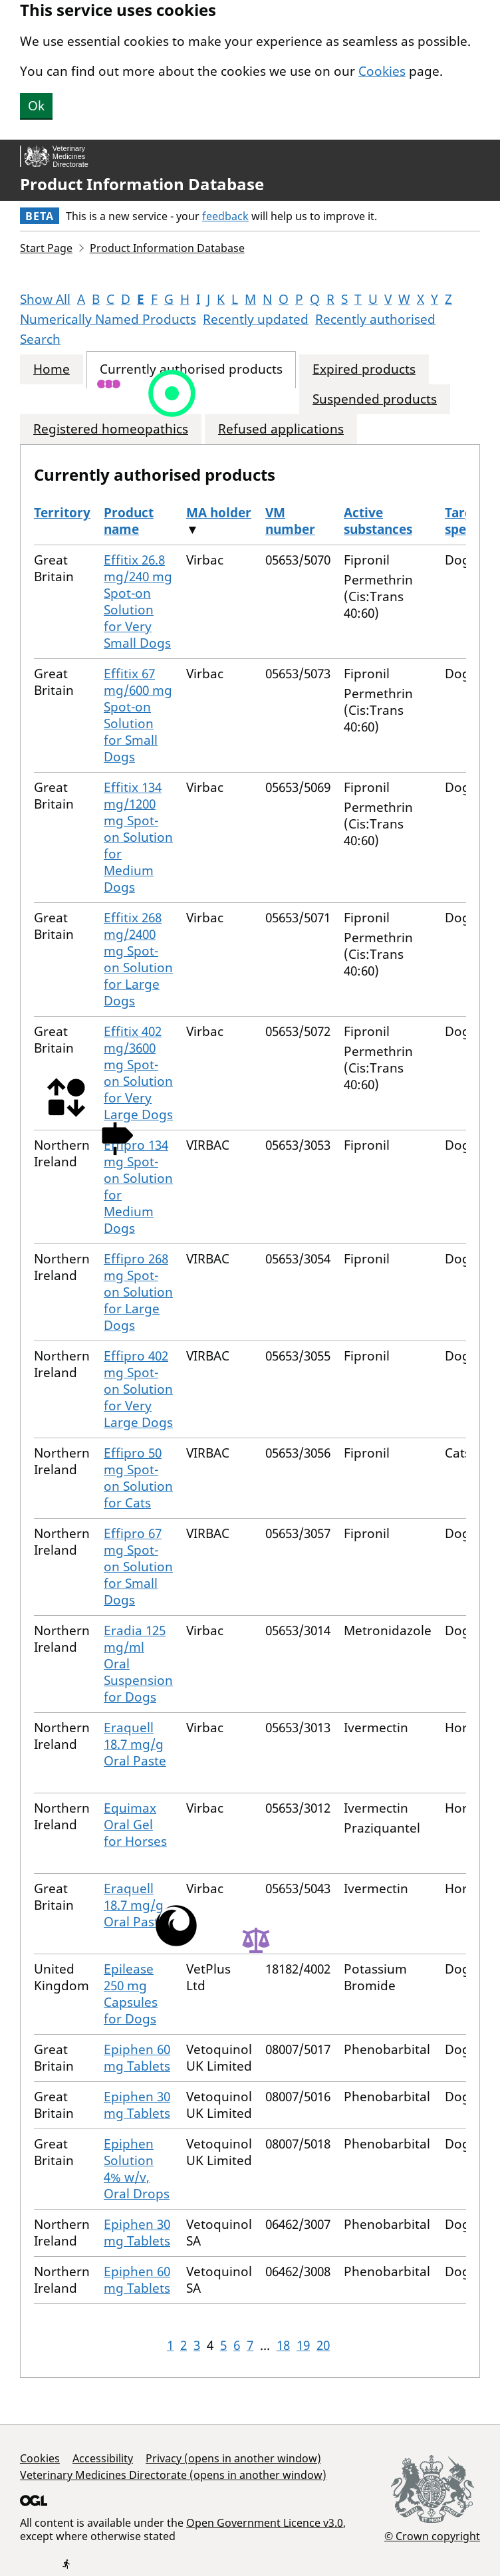  I want to click on access legal or terms of service information, so click(256, 1941).